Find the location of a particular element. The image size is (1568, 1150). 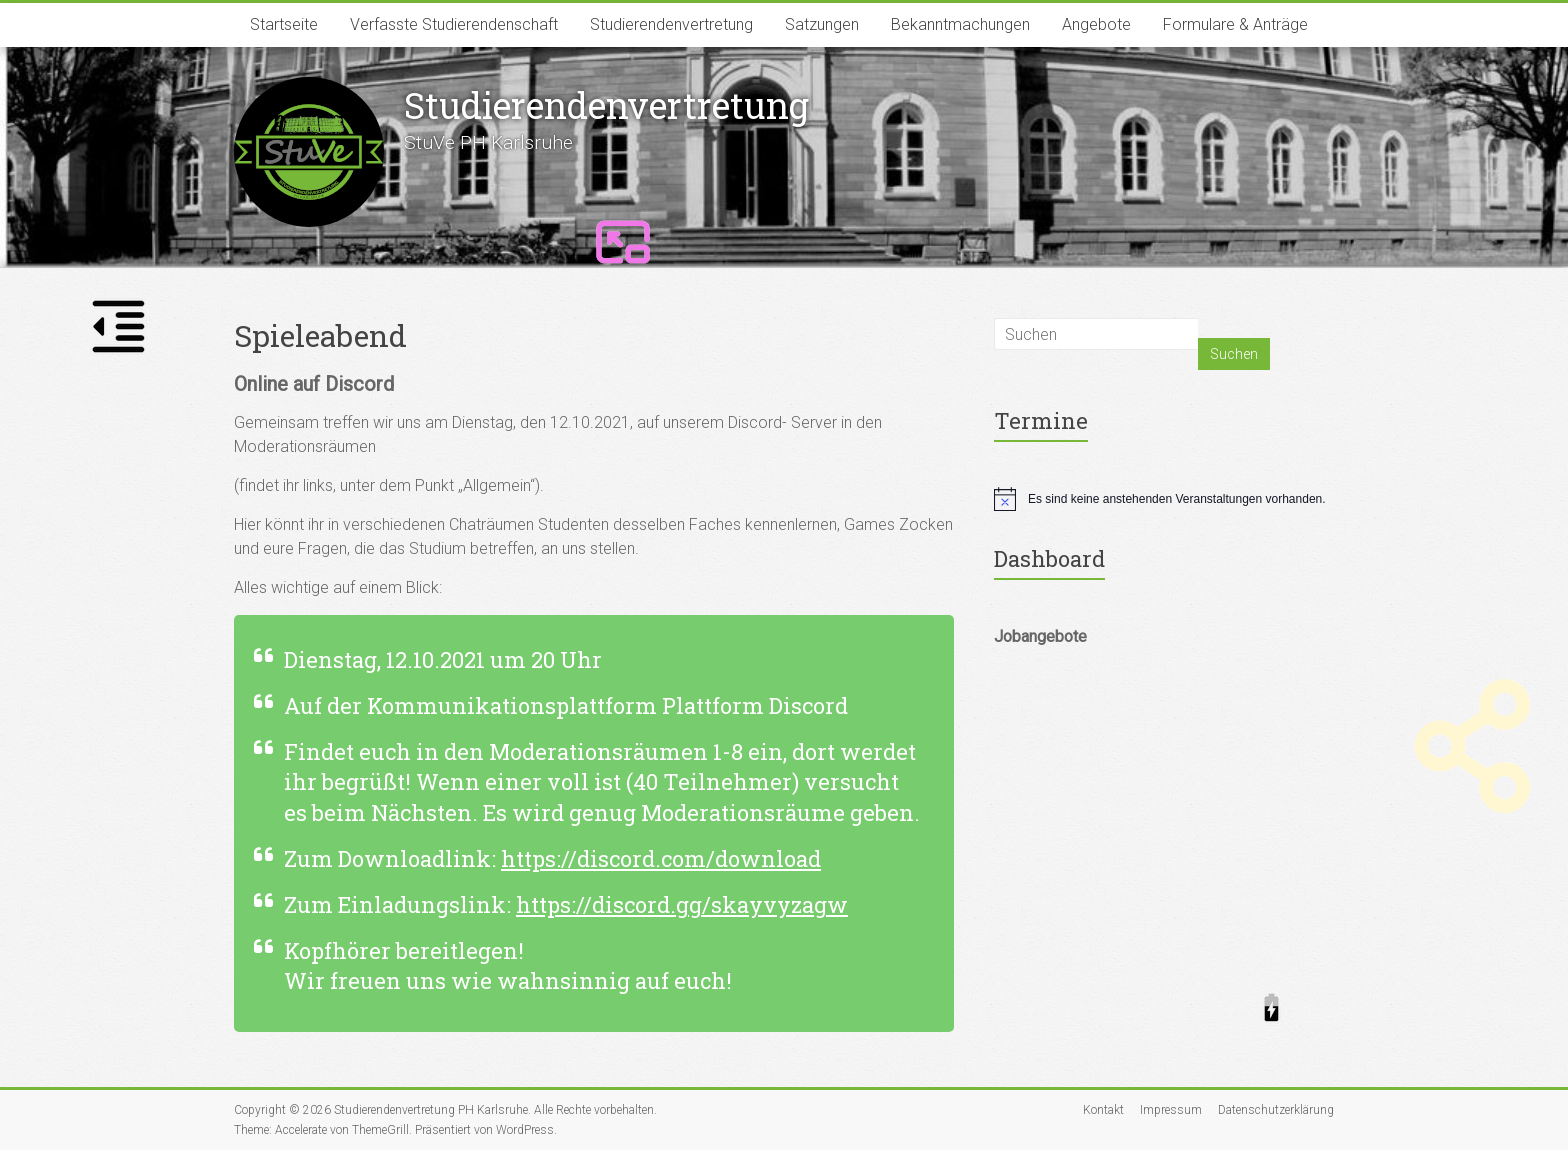

disable picture-in-picture mode is located at coordinates (623, 242).